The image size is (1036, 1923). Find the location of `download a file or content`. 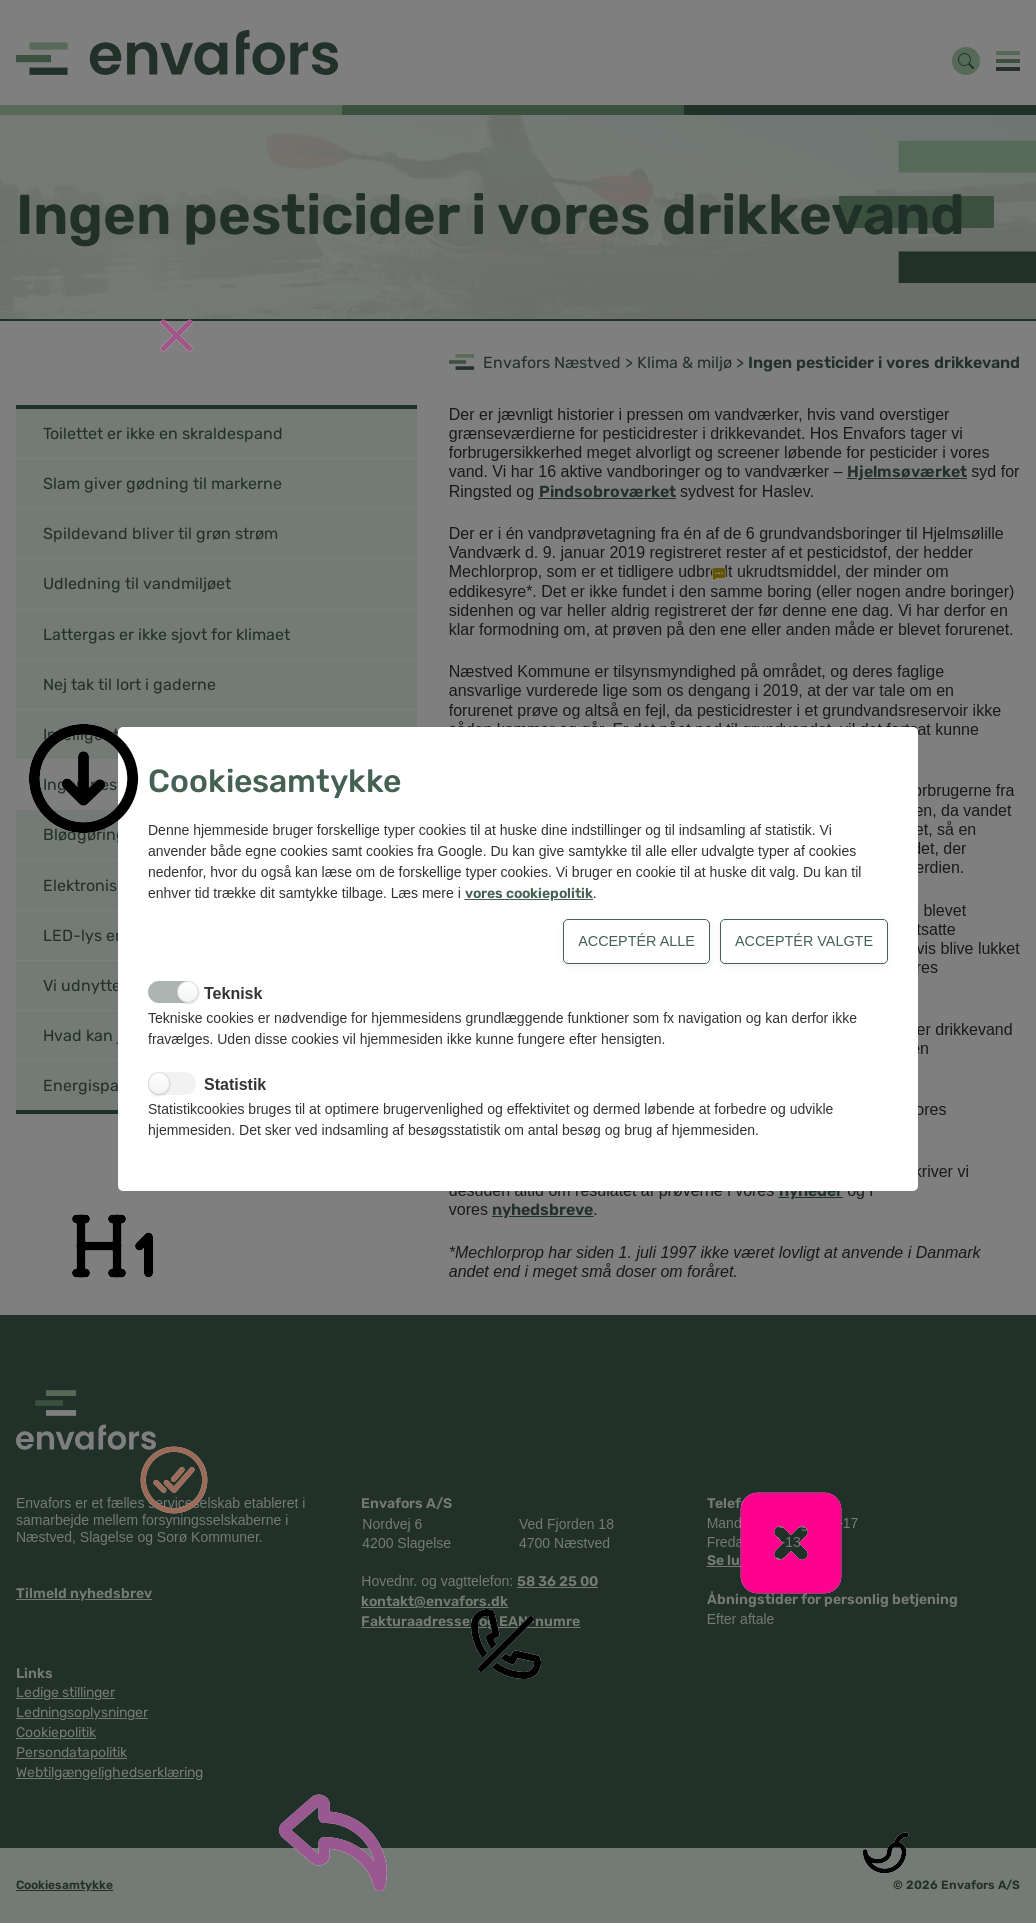

download a file or content is located at coordinates (83, 778).